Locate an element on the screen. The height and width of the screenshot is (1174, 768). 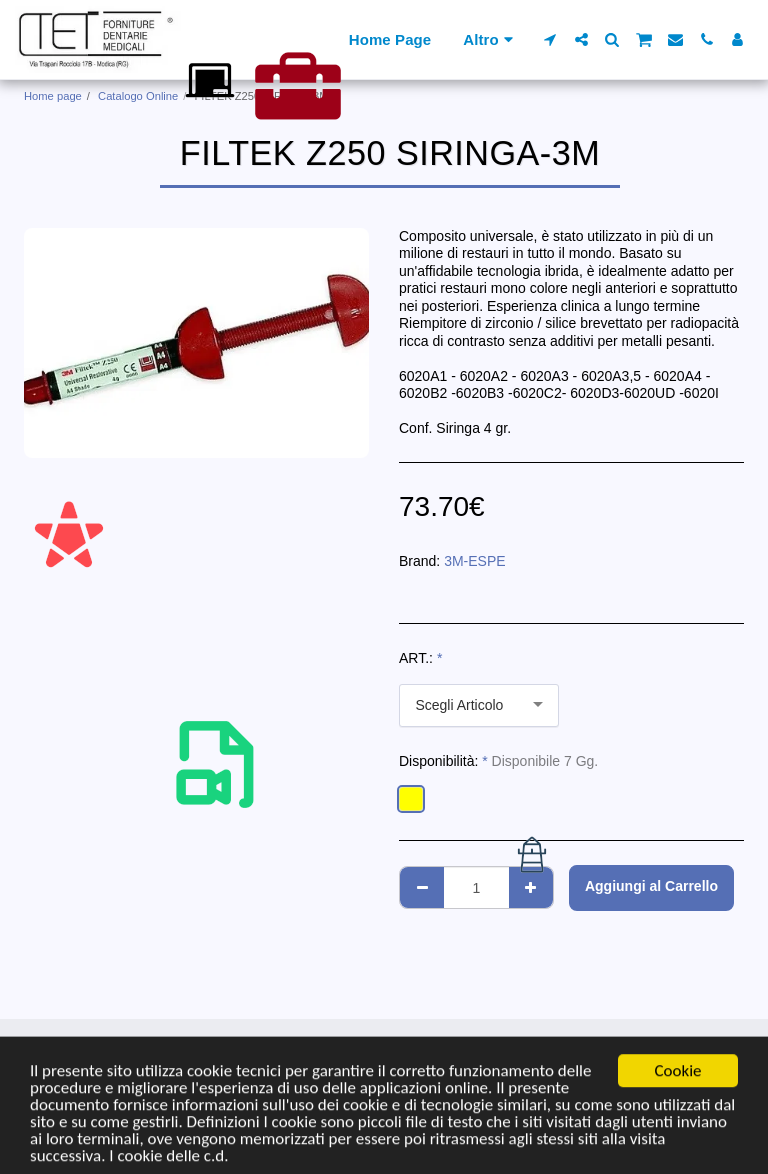
indicates occult or mystical category is located at coordinates (69, 538).